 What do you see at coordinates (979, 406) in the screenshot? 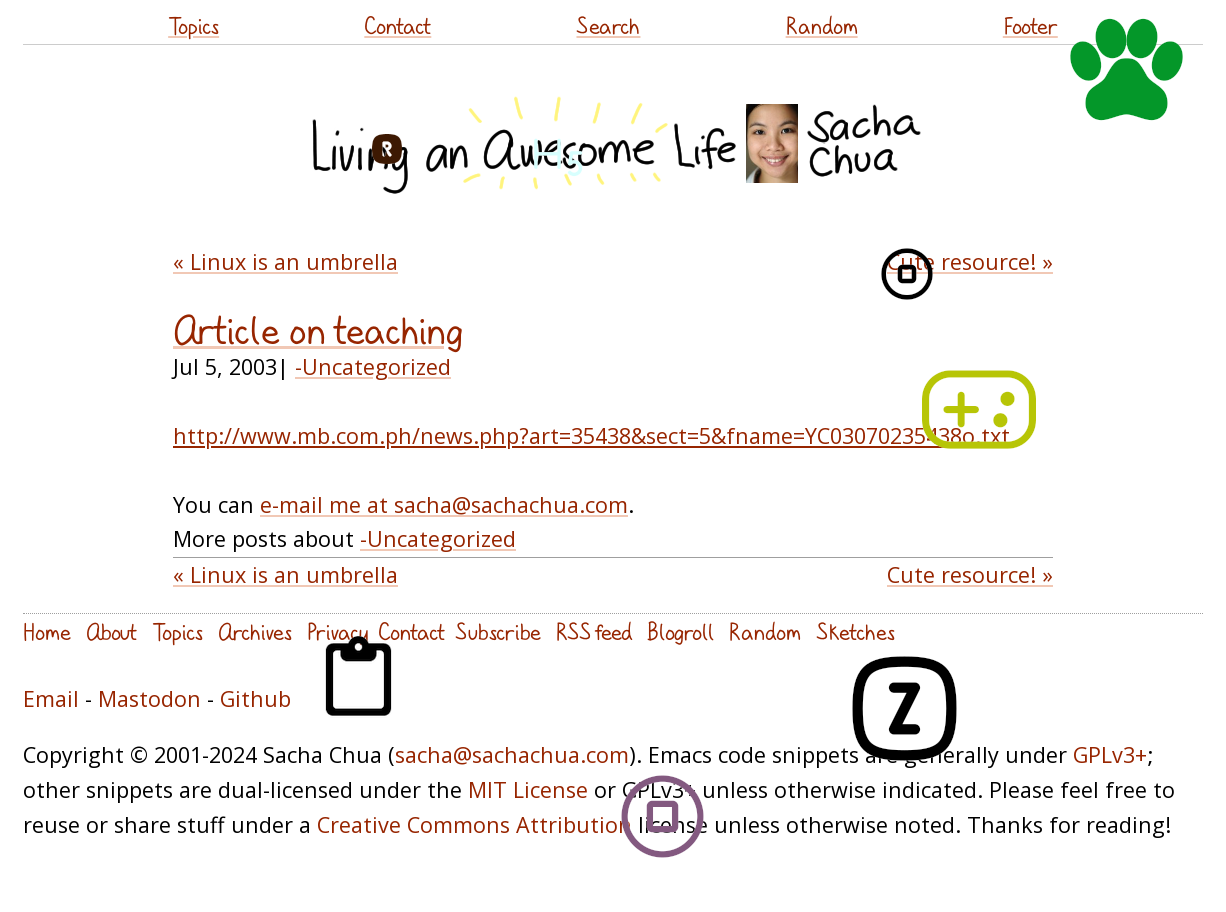
I see `open game-related files or projects` at bounding box center [979, 406].